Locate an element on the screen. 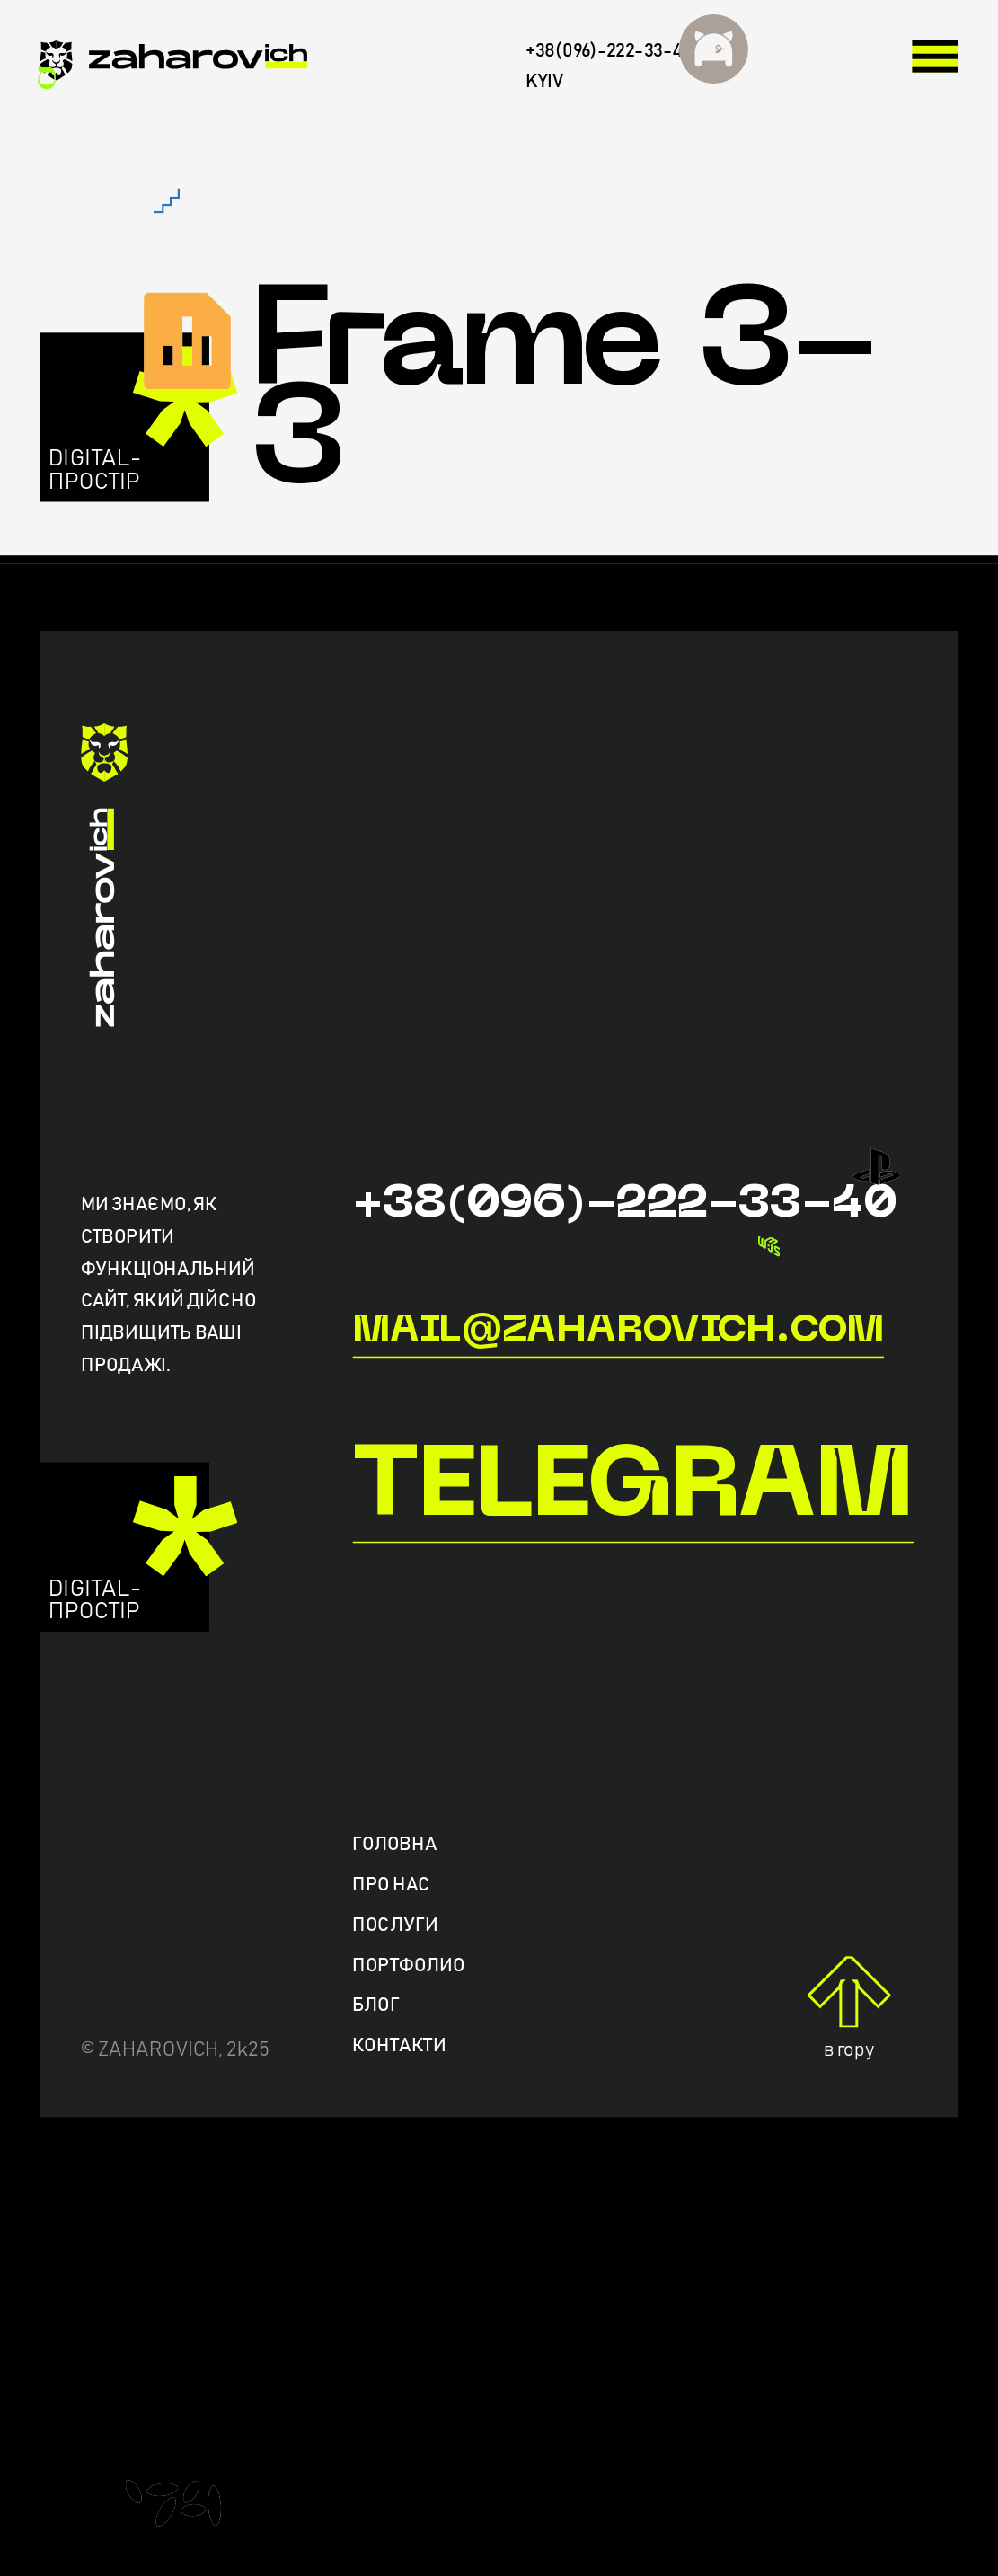  view document with chart data is located at coordinates (187, 341).